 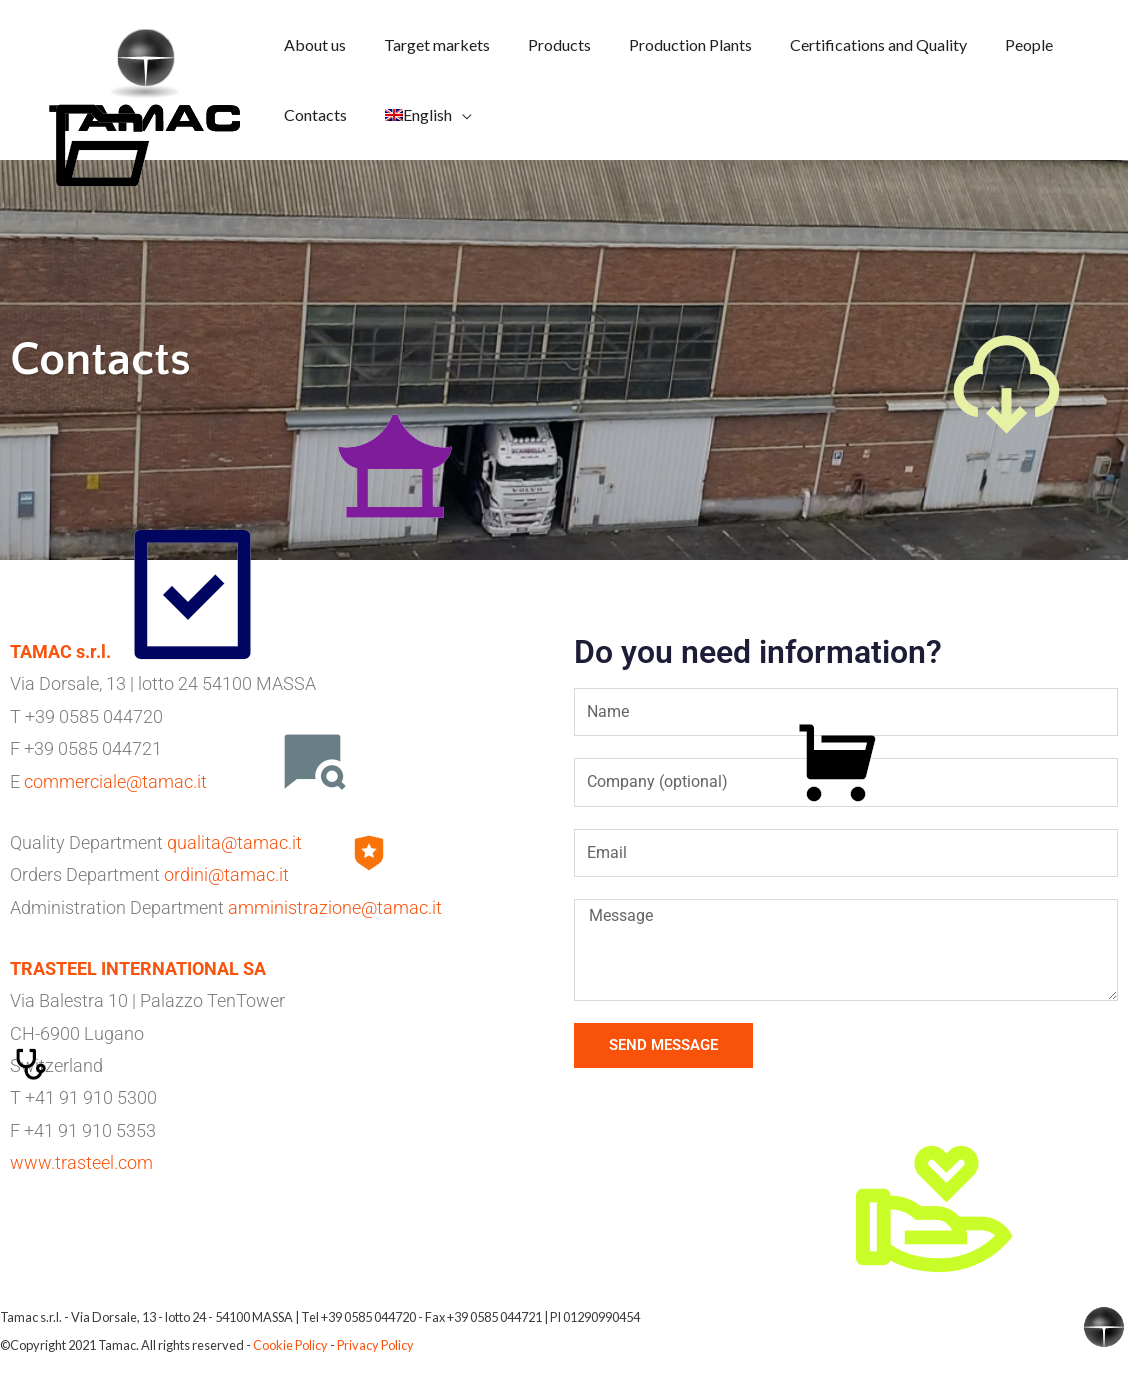 What do you see at coordinates (395, 469) in the screenshot?
I see `access historical or cultural landmarks` at bounding box center [395, 469].